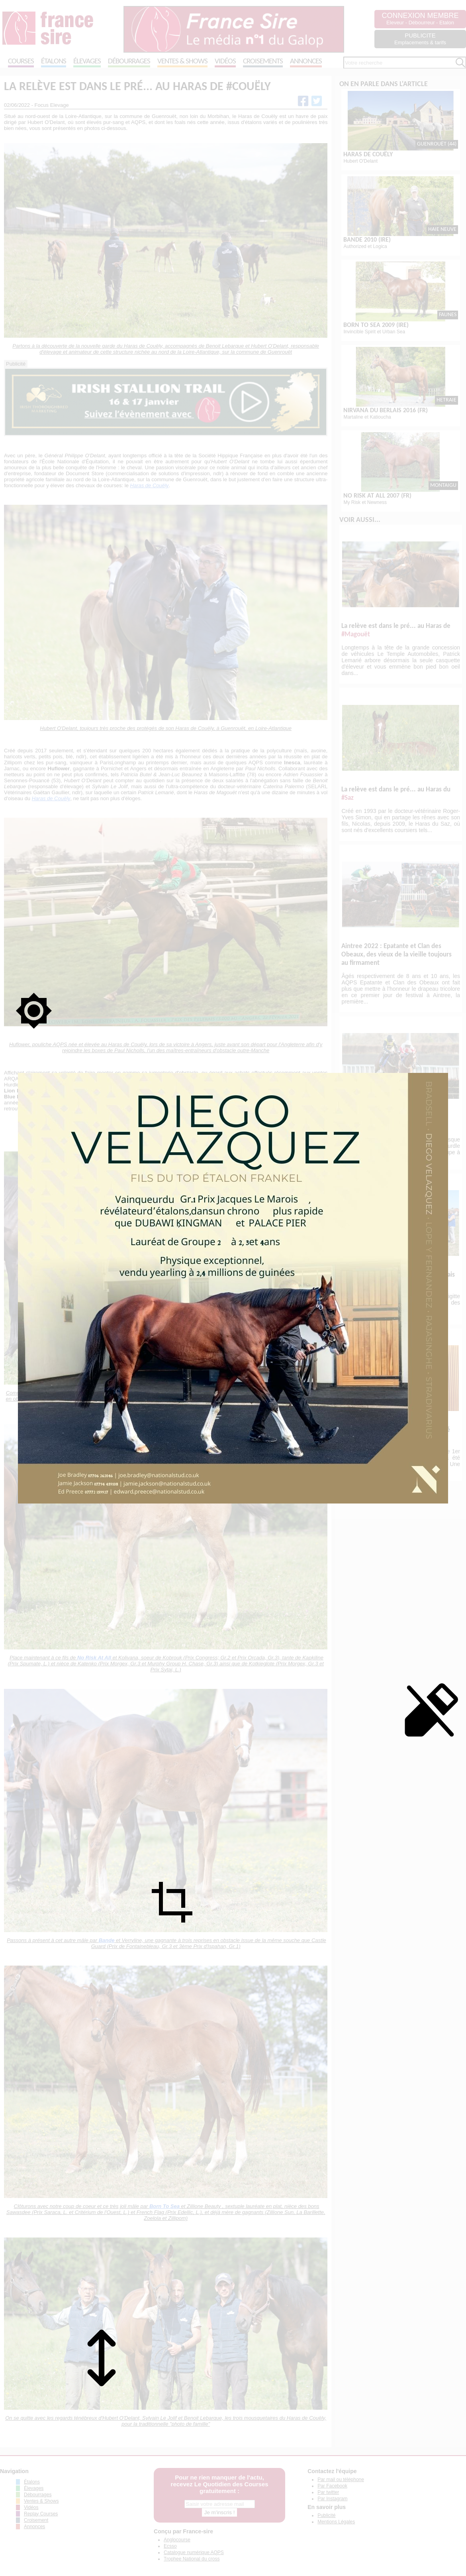  I want to click on resize element vertically, so click(102, 2358).